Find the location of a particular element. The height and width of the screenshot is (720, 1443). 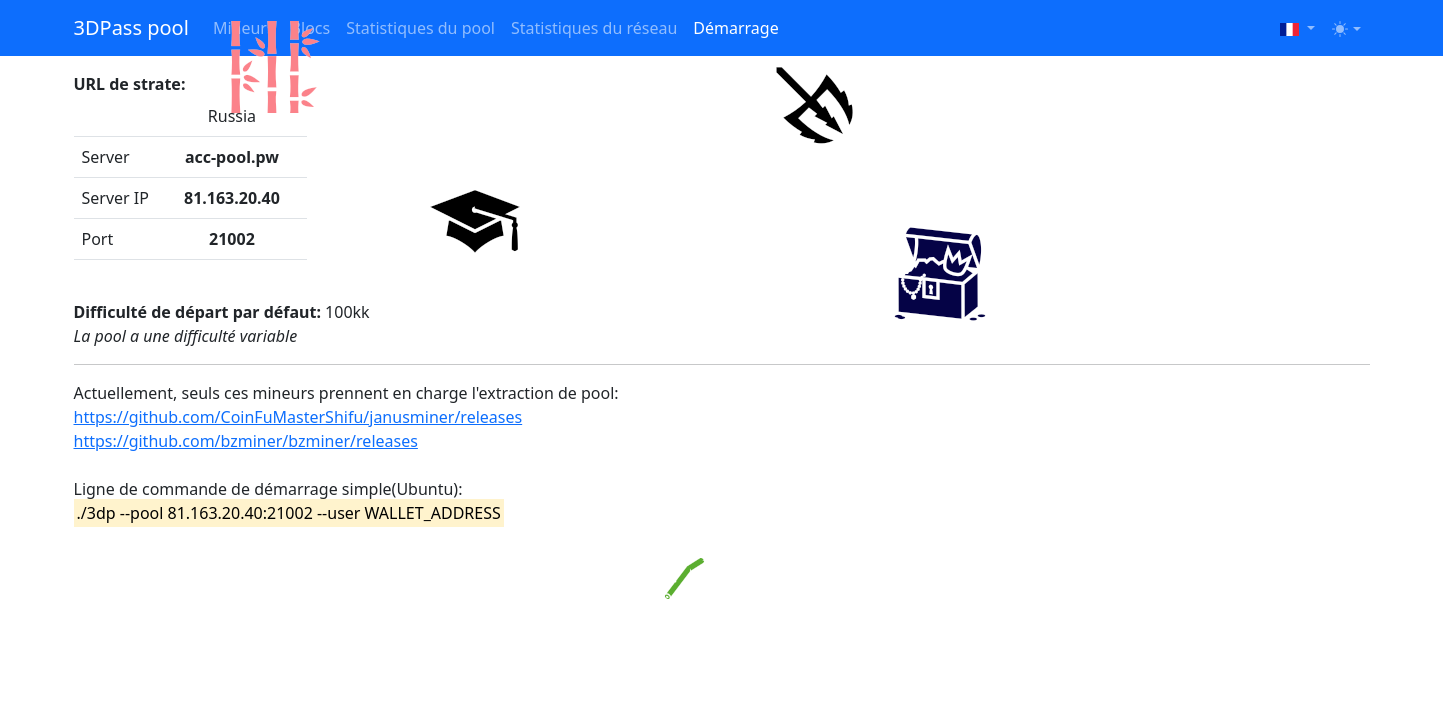

bamboo plant icon for nature or zen-themed content is located at coordinates (272, 67).